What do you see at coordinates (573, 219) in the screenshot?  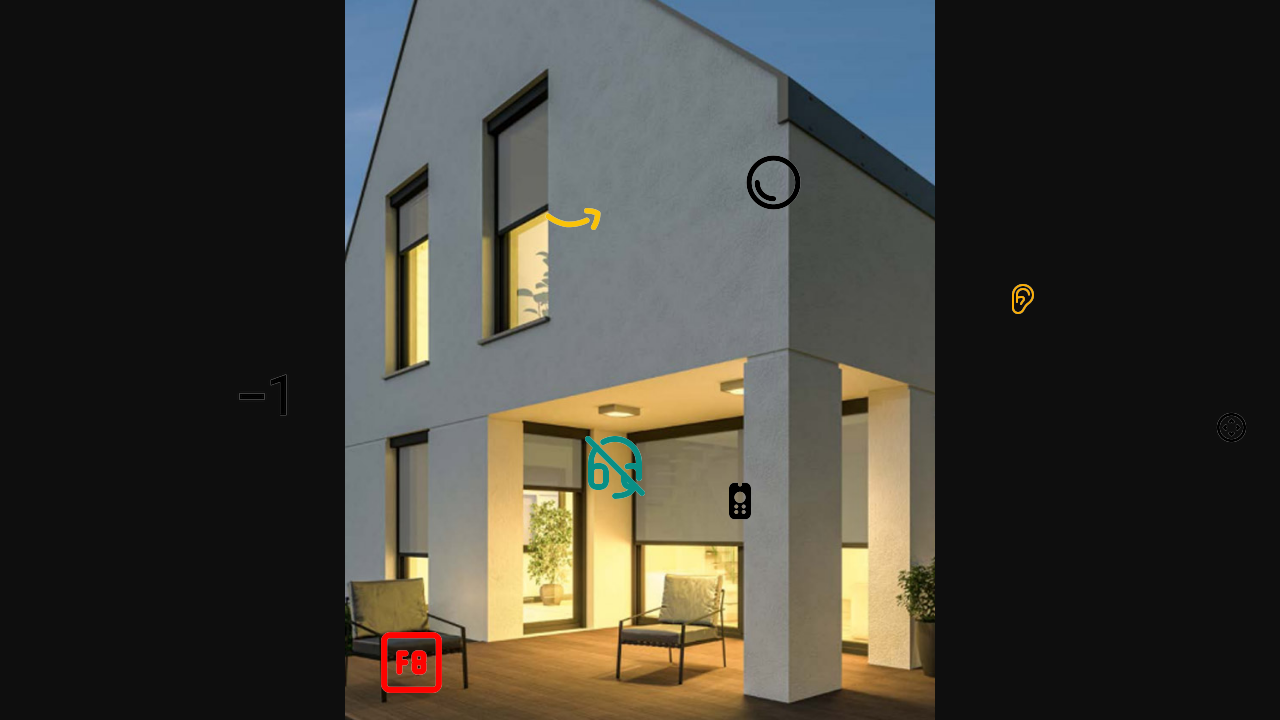 I see `visit amazon website or app` at bounding box center [573, 219].